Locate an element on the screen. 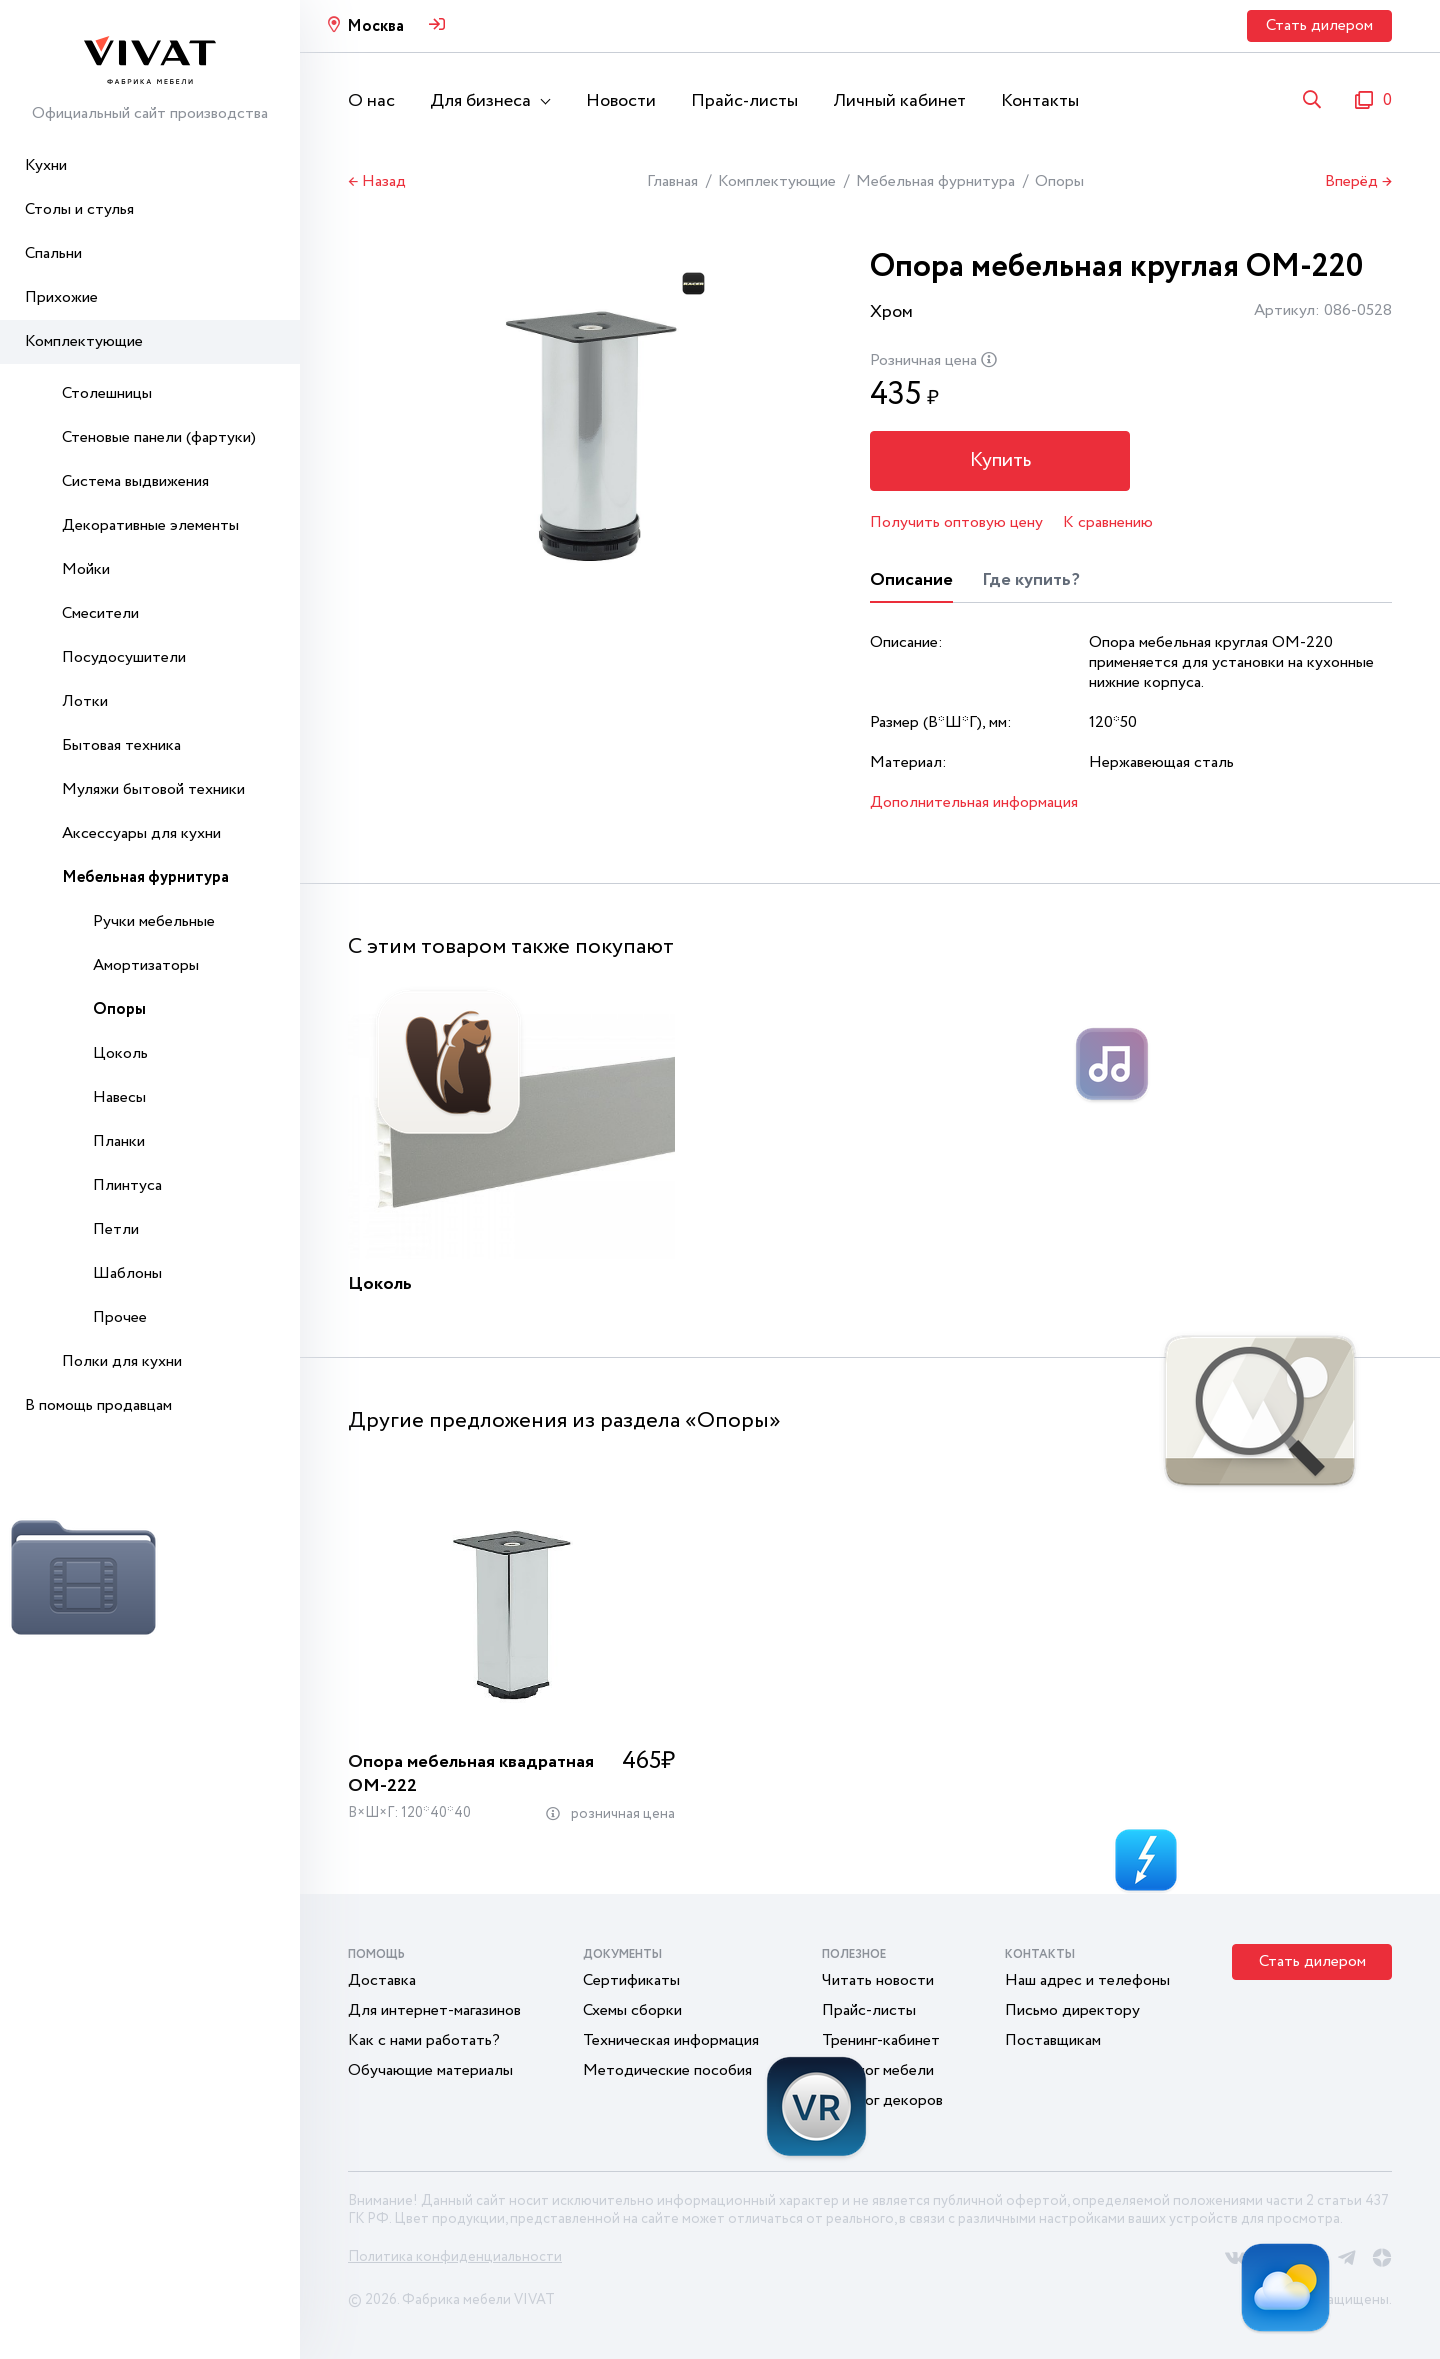 The height and width of the screenshot is (2359, 1440). open eye of gnome image viewer is located at coordinates (1260, 1411).